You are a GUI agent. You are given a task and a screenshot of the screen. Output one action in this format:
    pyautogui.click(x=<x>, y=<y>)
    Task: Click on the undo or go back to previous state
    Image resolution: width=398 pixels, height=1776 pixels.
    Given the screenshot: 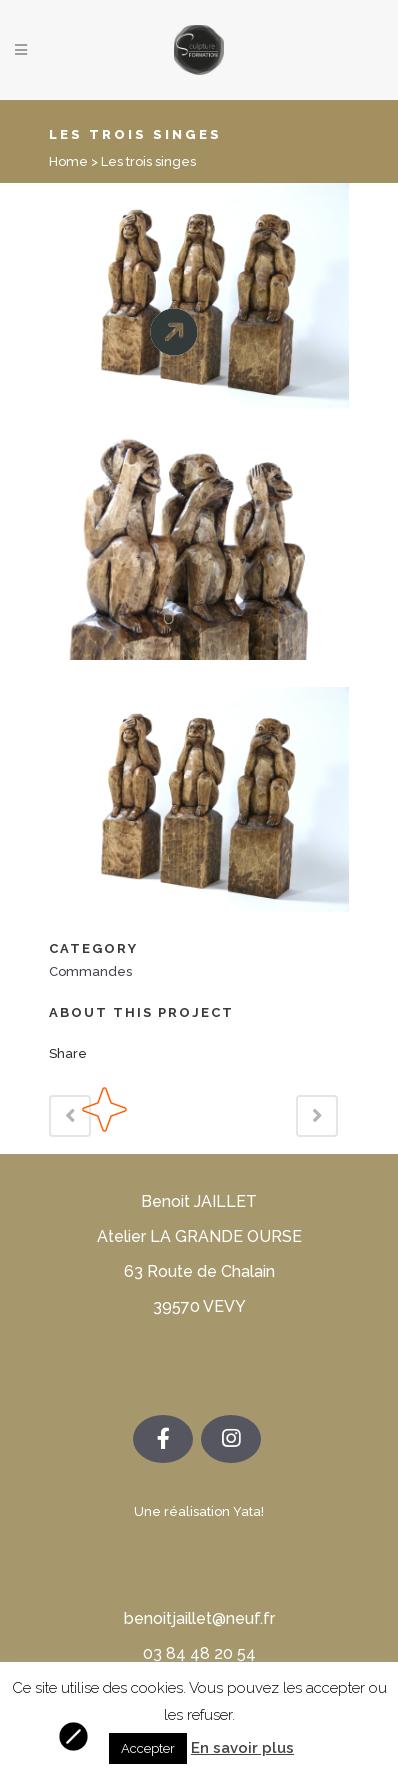 What is the action you would take?
    pyautogui.click(x=167, y=616)
    